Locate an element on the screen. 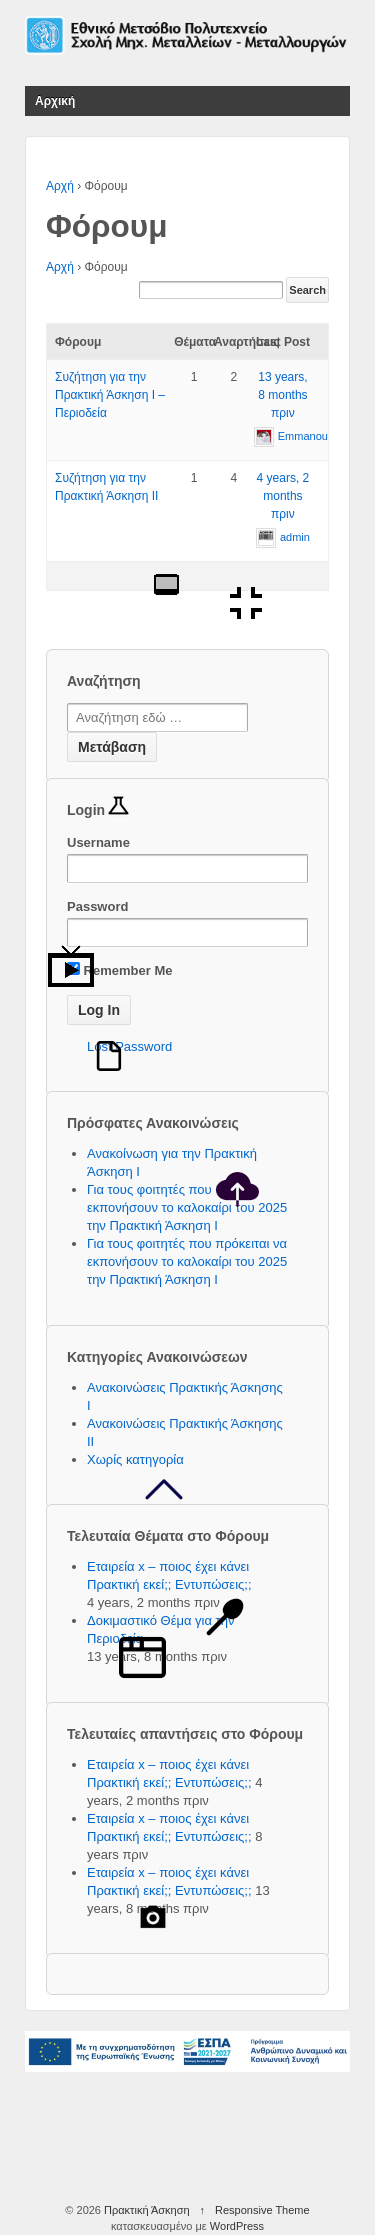  collapse an expanded section is located at coordinates (164, 1491).